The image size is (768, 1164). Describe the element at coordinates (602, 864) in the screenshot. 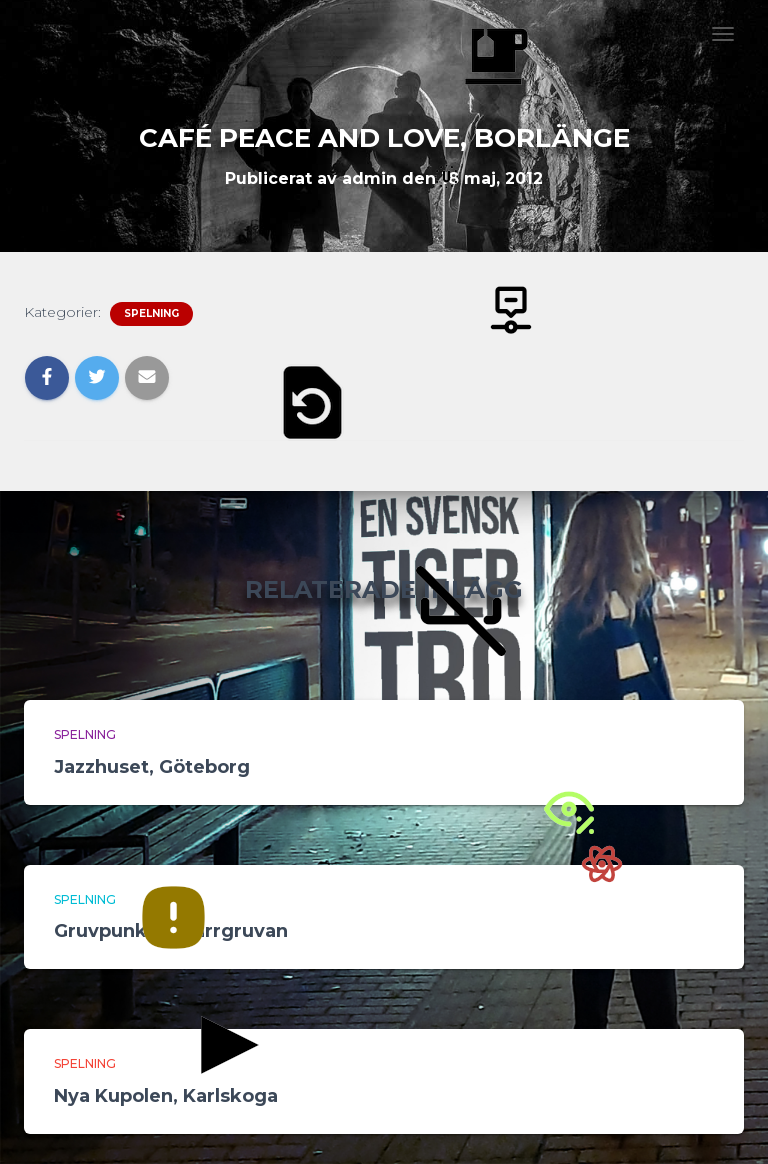

I see `indicates a React.js application or component` at that location.